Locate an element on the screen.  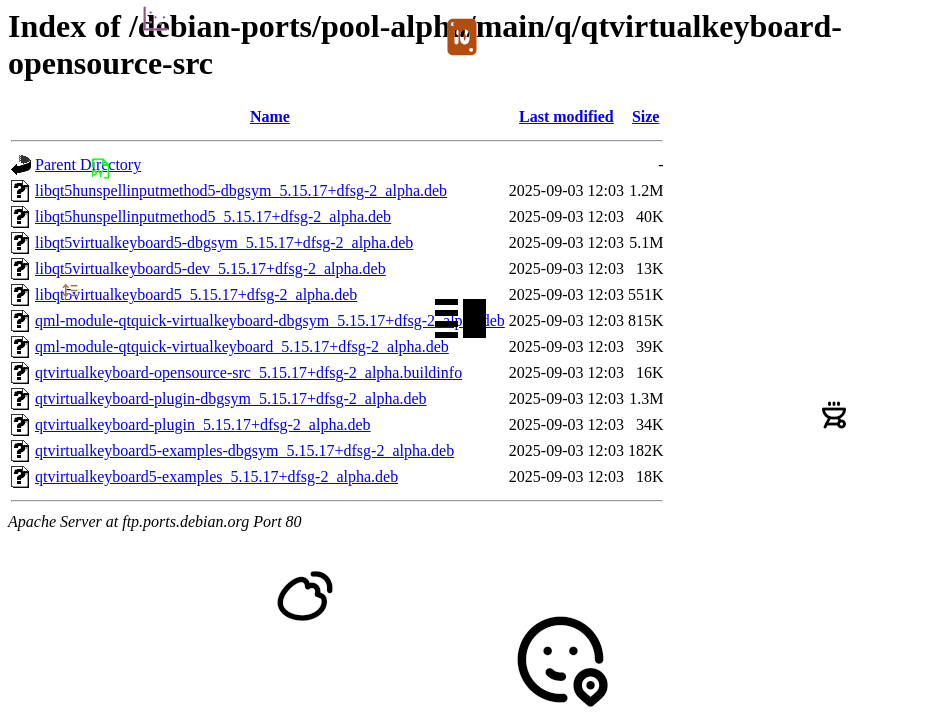
a python script or .py file is located at coordinates (100, 168).